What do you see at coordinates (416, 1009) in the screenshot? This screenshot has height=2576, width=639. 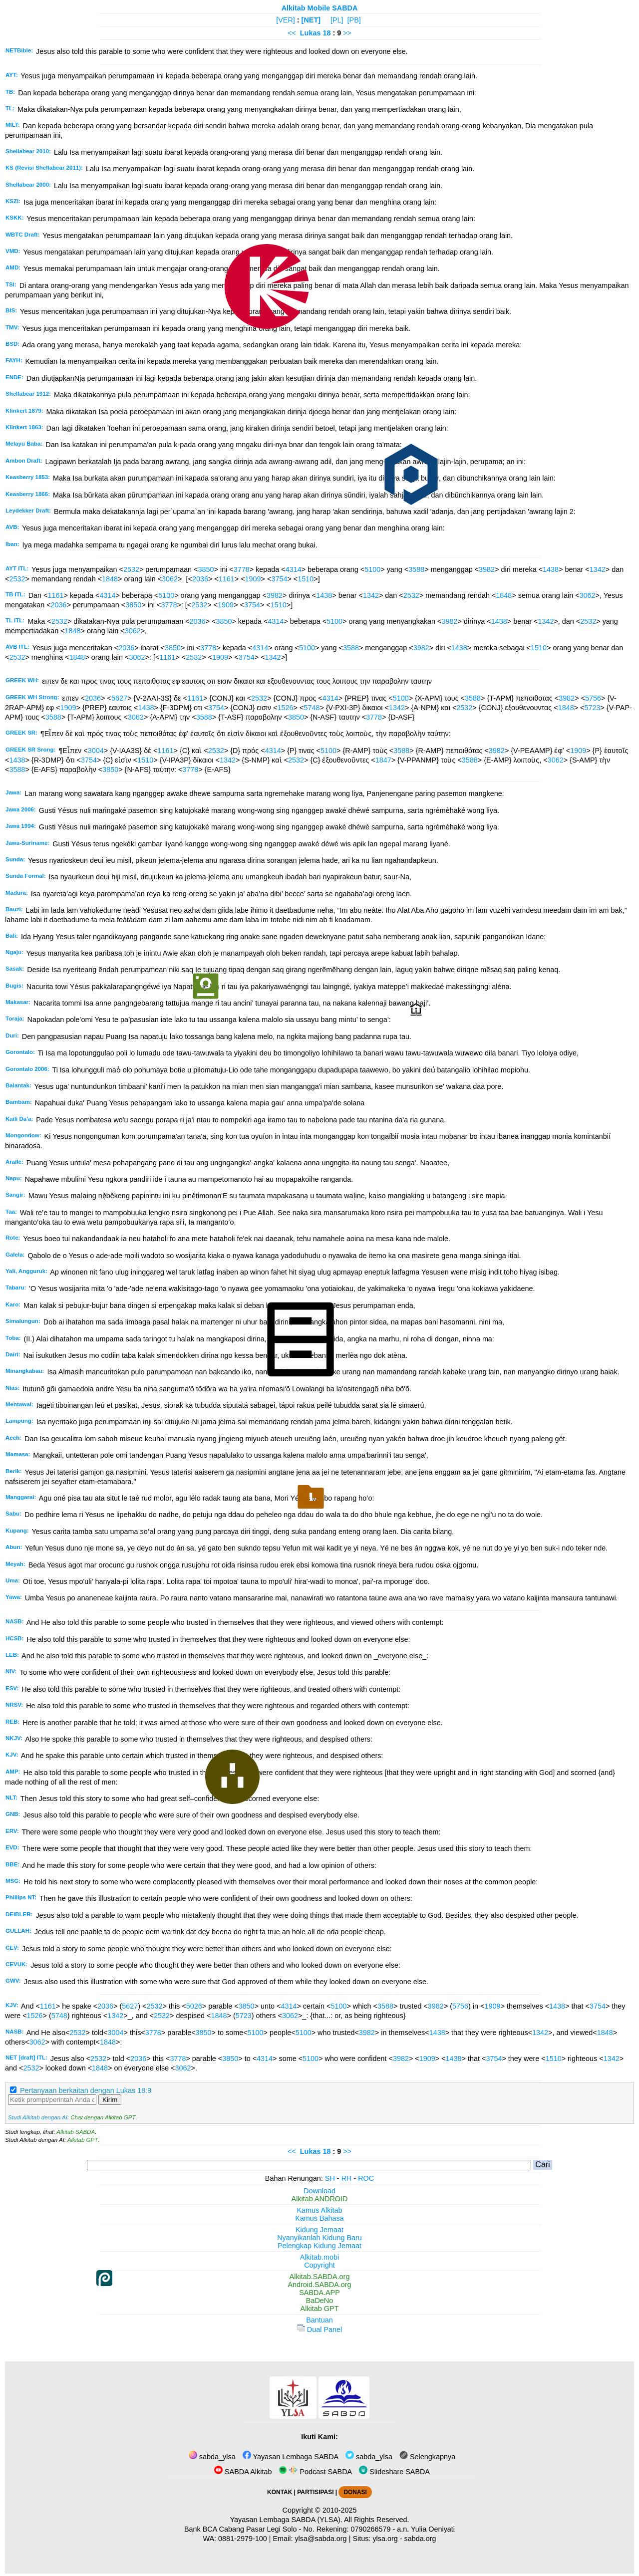 I see `Iconify logo - open source icon framework` at bounding box center [416, 1009].